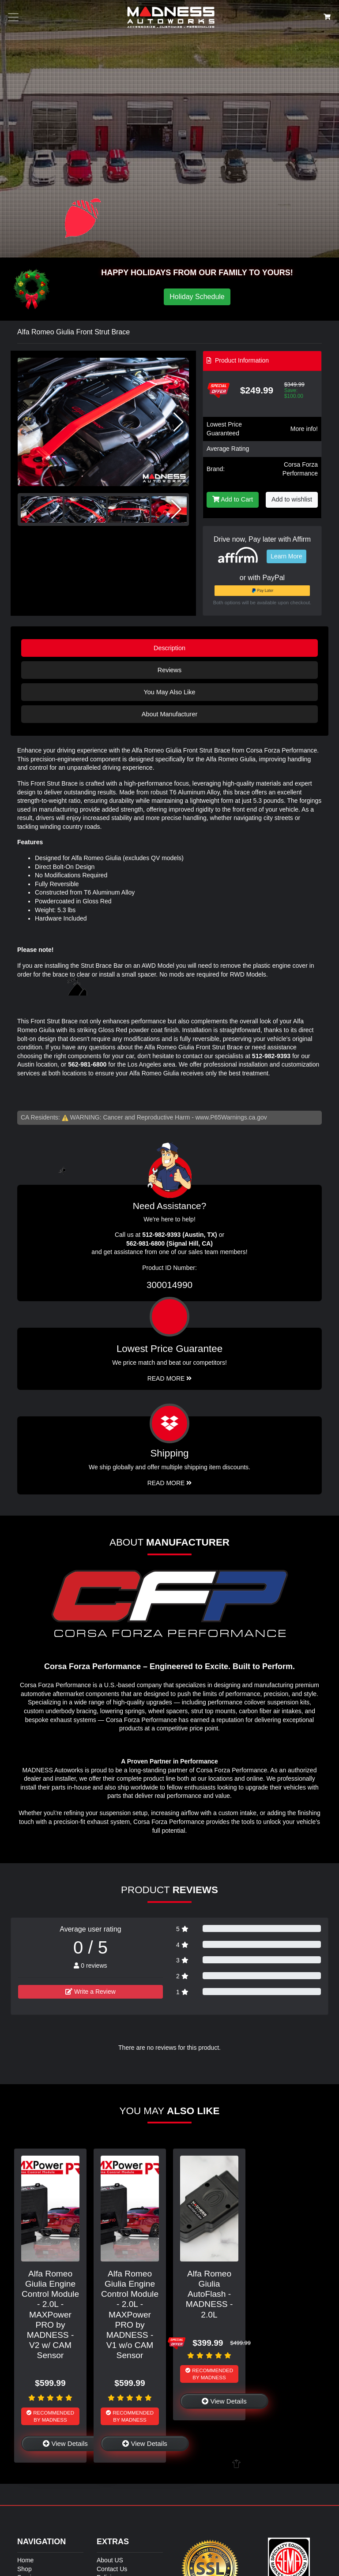  Describe the element at coordinates (236, 2464) in the screenshot. I see `browse clothing or apparel category` at that location.